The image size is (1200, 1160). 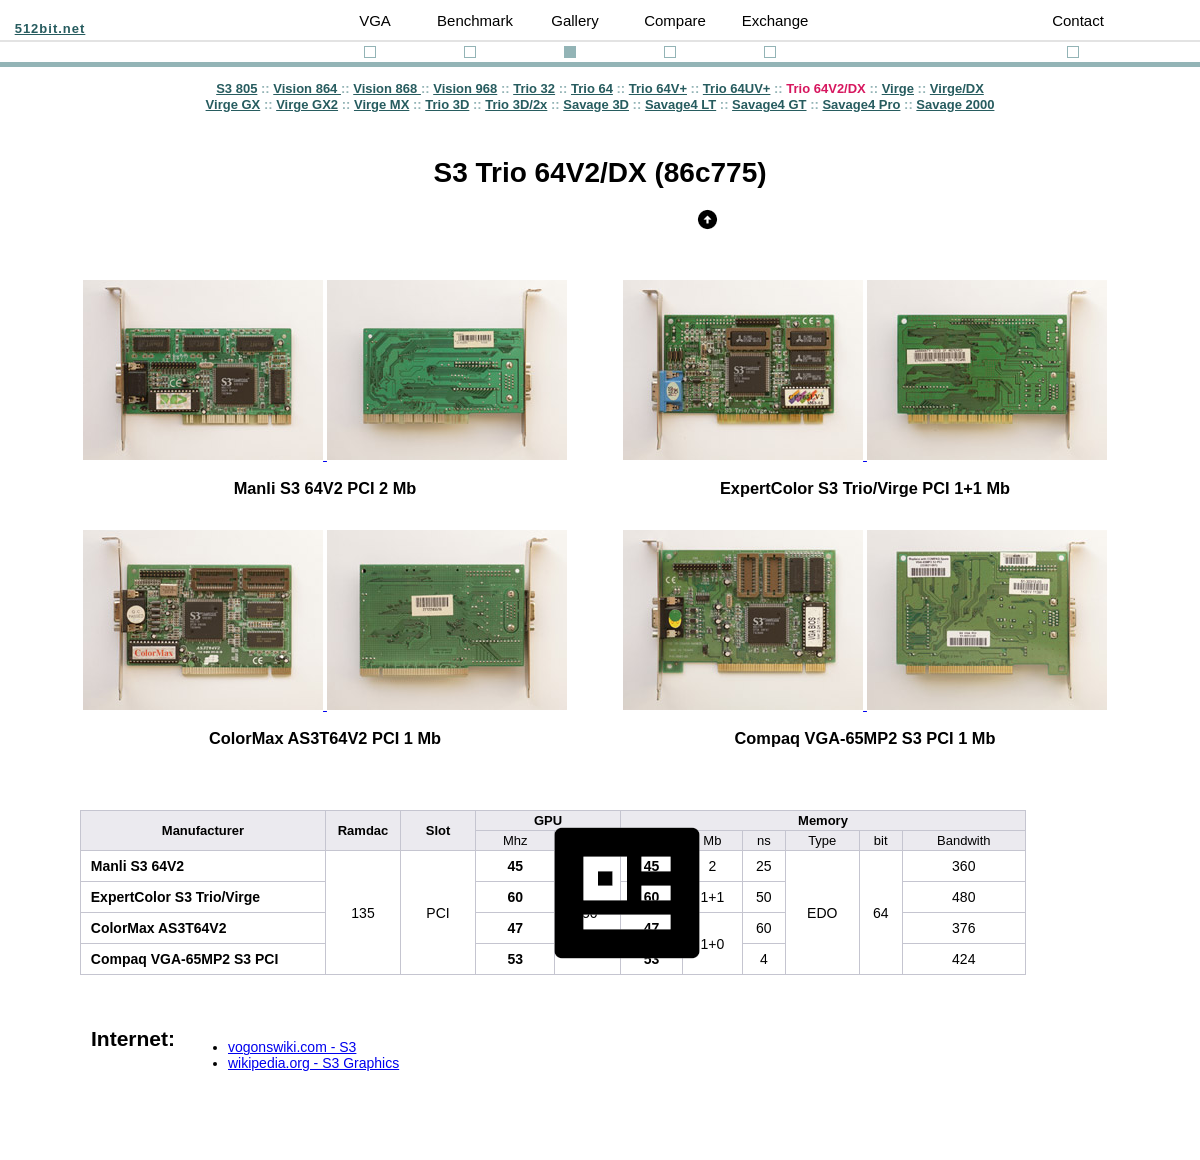 I want to click on view your profile, so click(x=627, y=893).